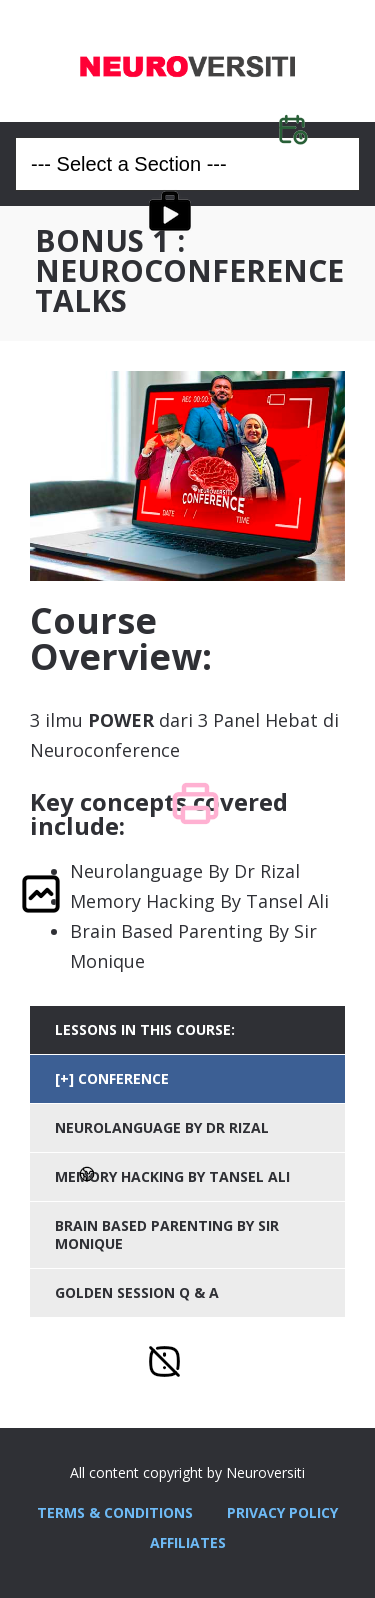 This screenshot has width=375, height=1598. What do you see at coordinates (164, 1361) in the screenshot?
I see `disable or mute alert notifications` at bounding box center [164, 1361].